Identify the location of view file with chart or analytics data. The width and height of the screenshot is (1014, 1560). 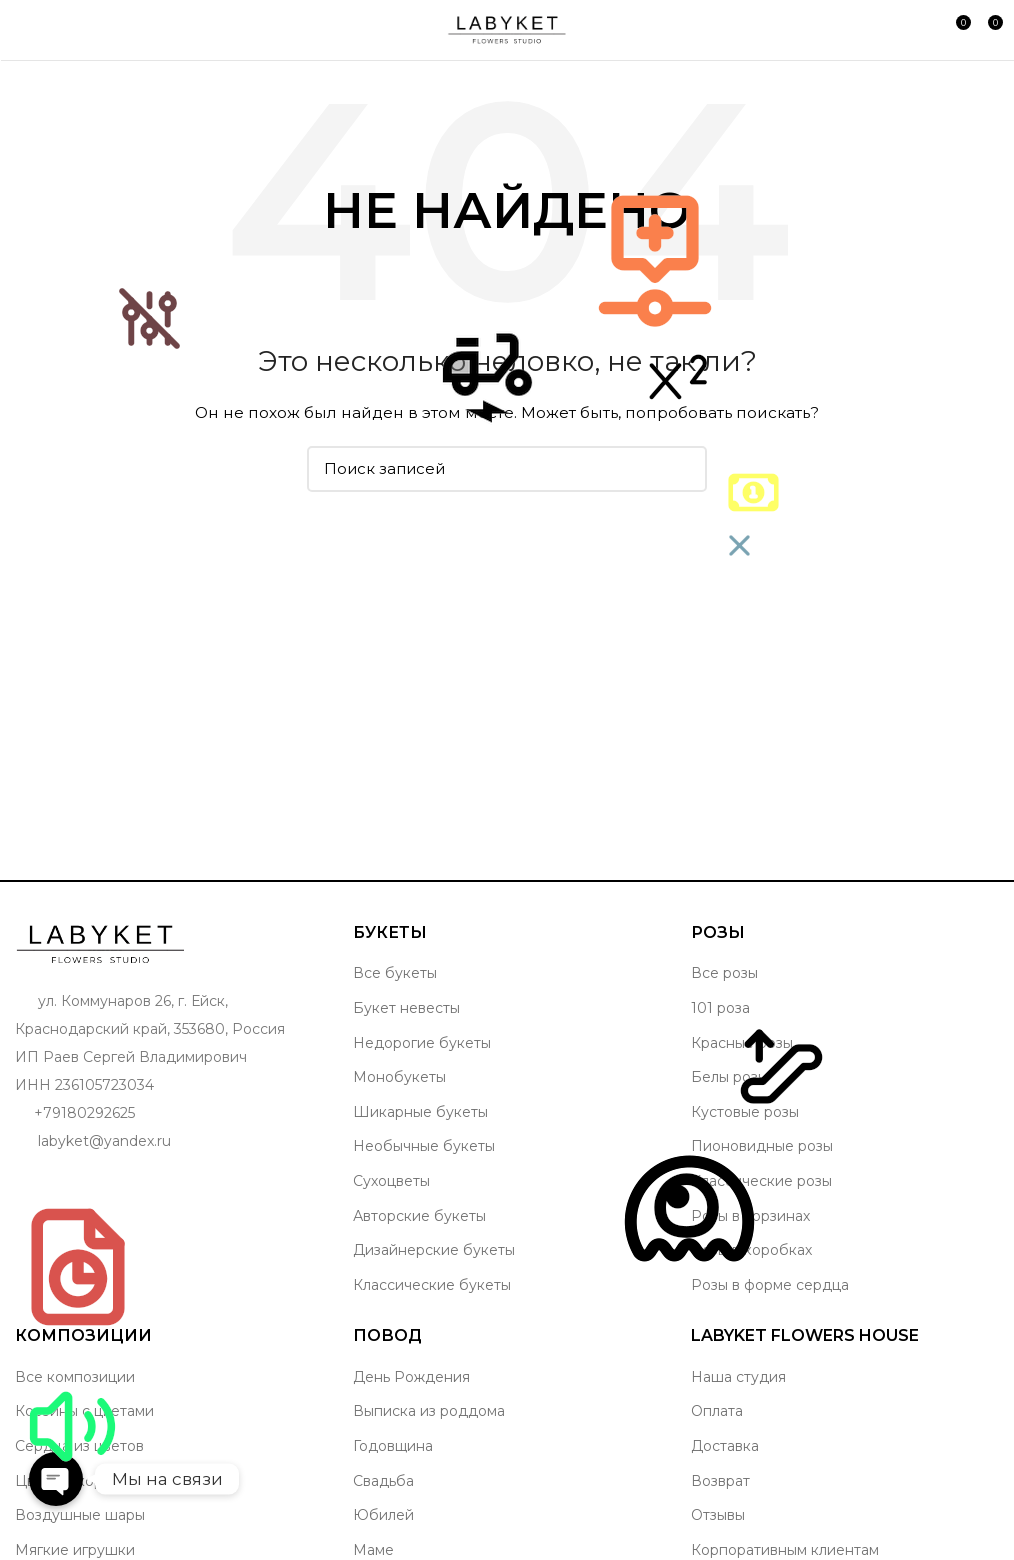
(78, 1267).